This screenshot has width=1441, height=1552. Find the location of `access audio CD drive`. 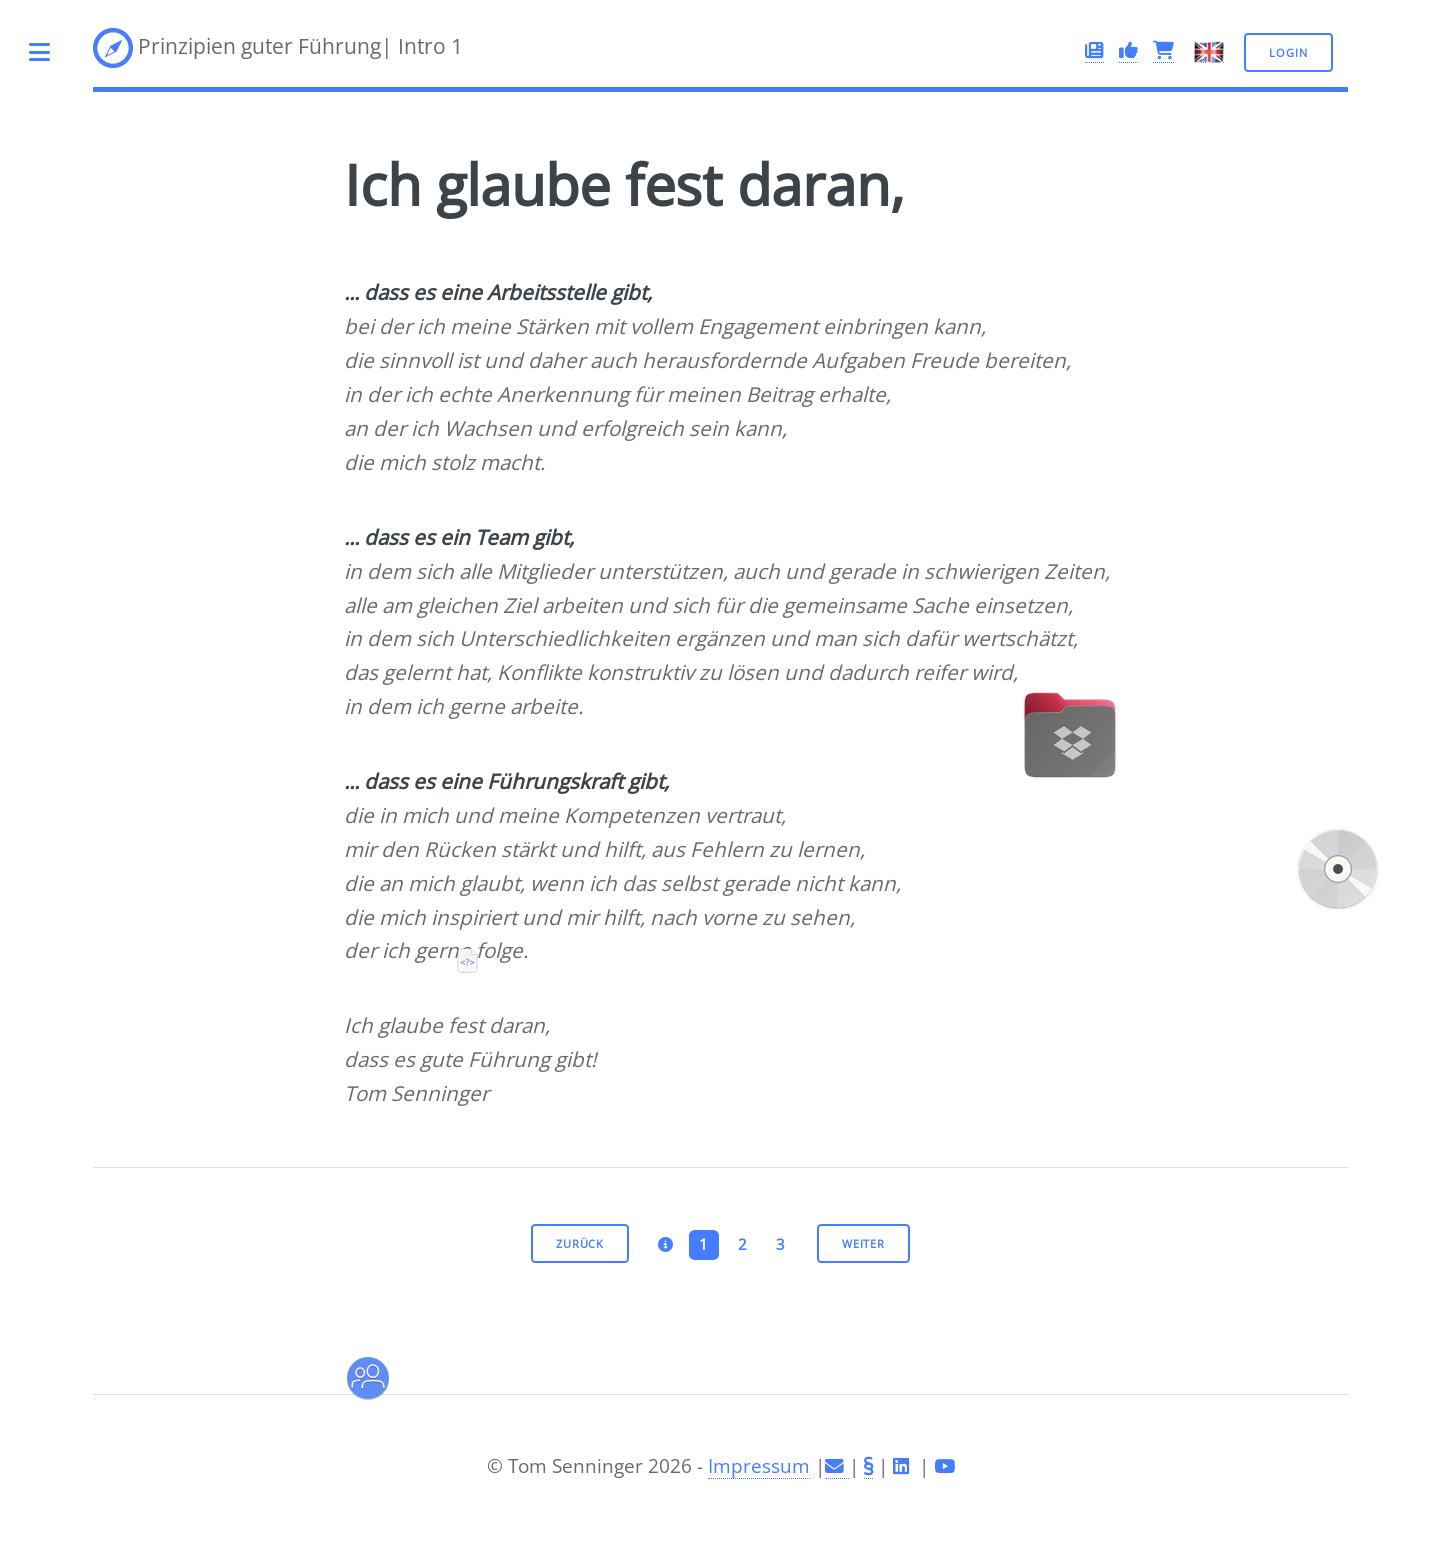

access audio CD drive is located at coordinates (1338, 869).